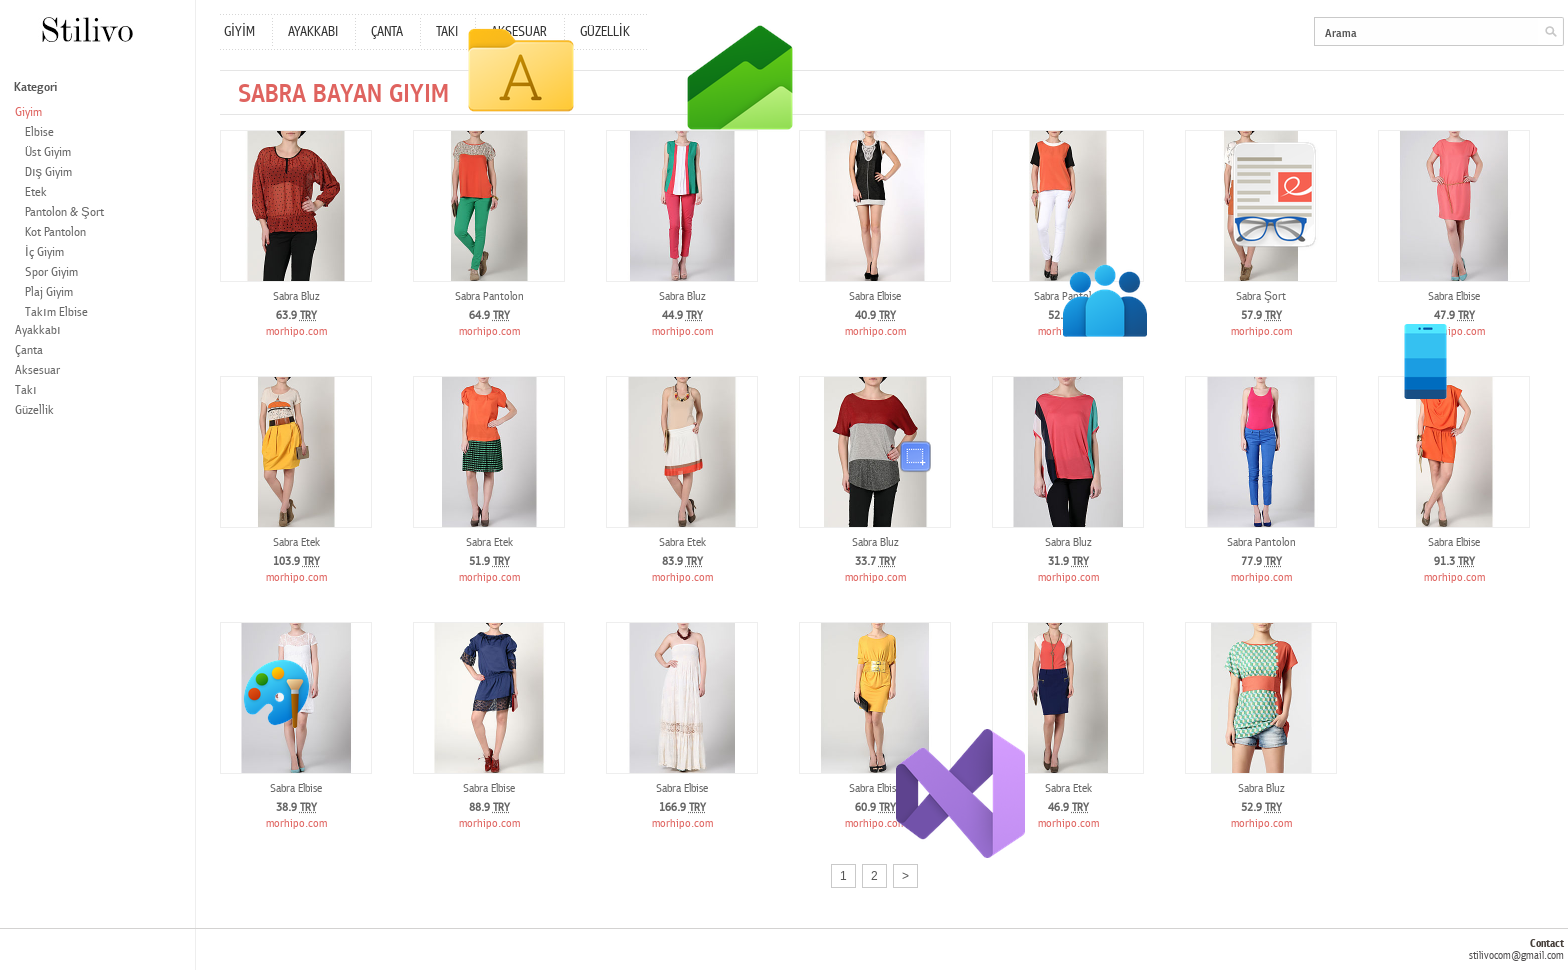 This screenshot has height=970, width=1568. I want to click on open the fonts folder, so click(521, 73).